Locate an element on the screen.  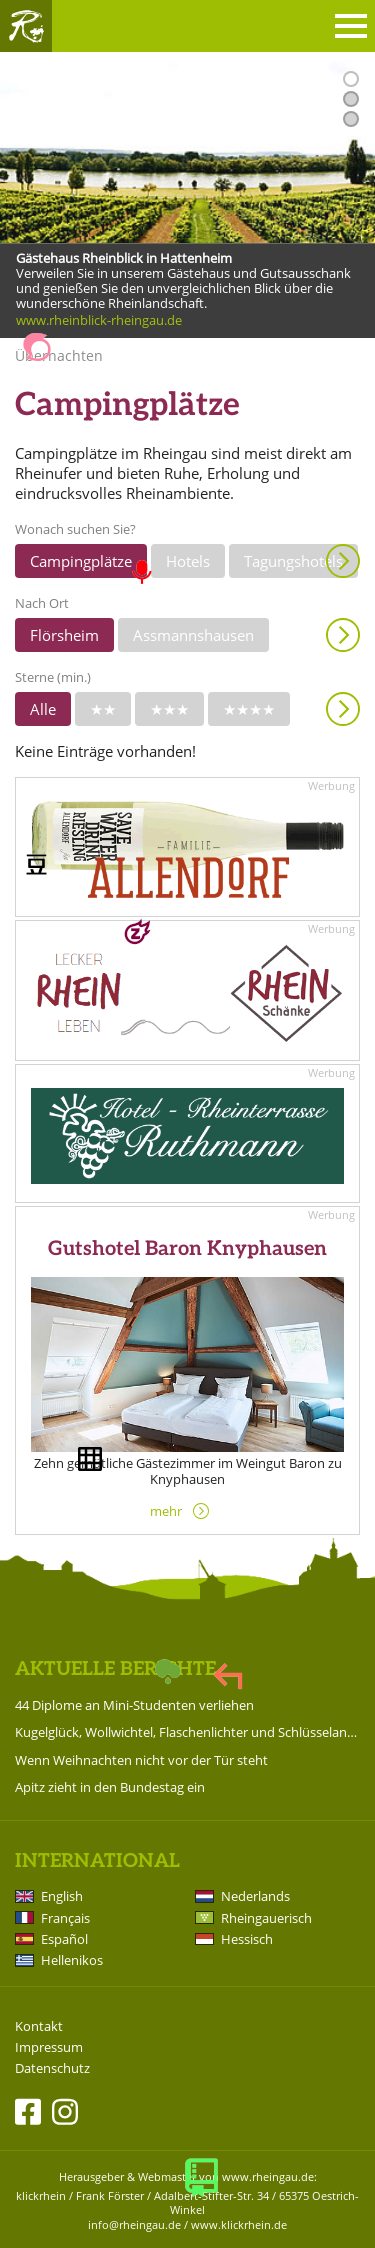
link to zcool profile or portfolio is located at coordinates (137, 931).